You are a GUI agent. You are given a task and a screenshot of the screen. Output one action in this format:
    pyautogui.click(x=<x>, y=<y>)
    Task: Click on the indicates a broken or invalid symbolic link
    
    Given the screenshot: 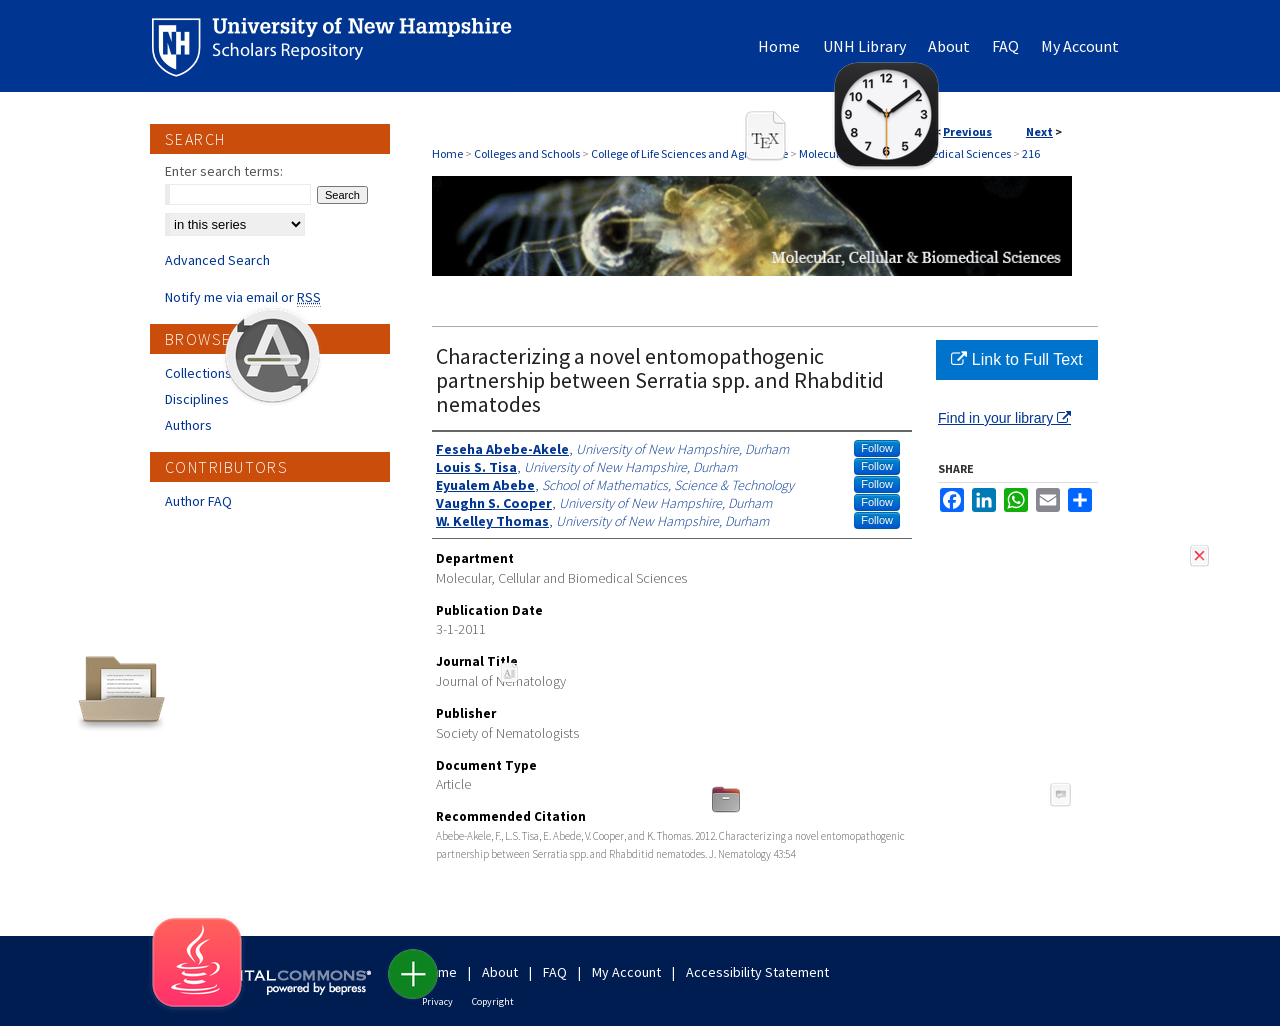 What is the action you would take?
    pyautogui.click(x=1199, y=555)
    